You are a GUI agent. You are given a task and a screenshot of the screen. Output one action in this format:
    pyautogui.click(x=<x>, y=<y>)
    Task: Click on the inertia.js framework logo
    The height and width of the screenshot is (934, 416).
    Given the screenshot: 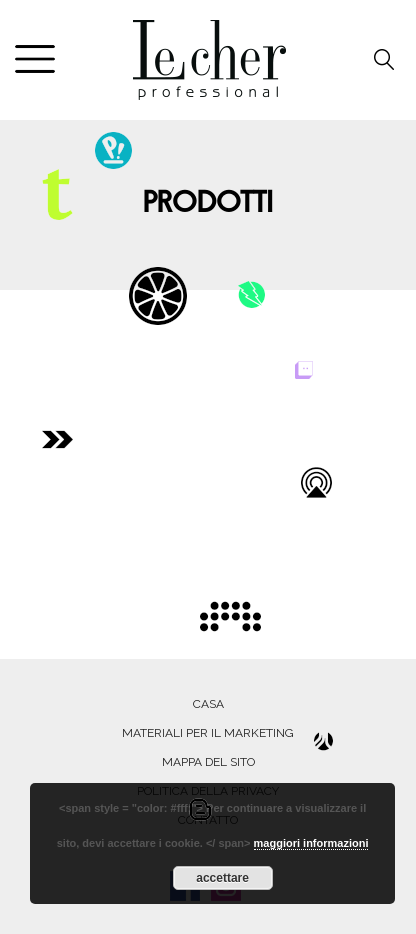 What is the action you would take?
    pyautogui.click(x=57, y=439)
    